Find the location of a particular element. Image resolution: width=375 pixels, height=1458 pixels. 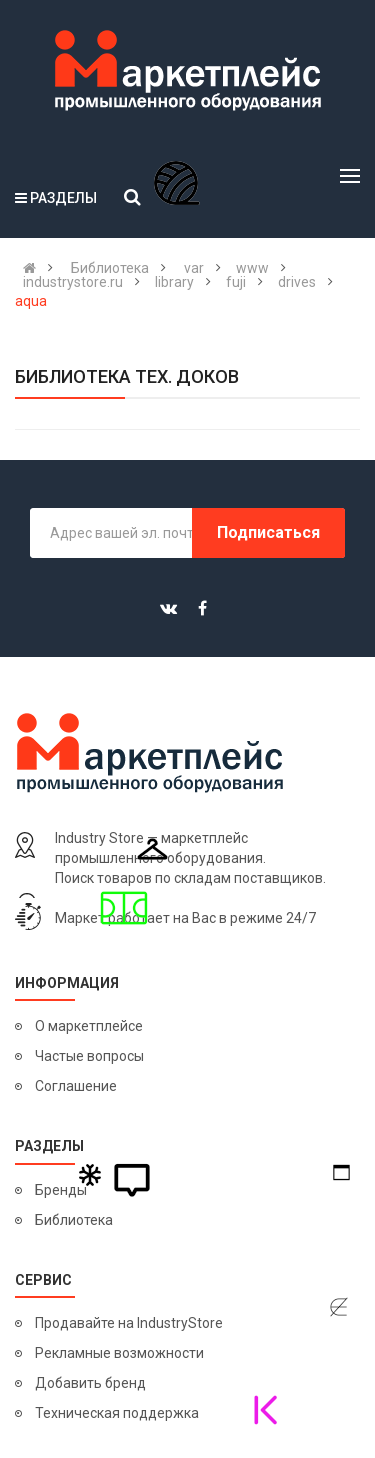

access your wardrobe or closet is located at coordinates (152, 850).